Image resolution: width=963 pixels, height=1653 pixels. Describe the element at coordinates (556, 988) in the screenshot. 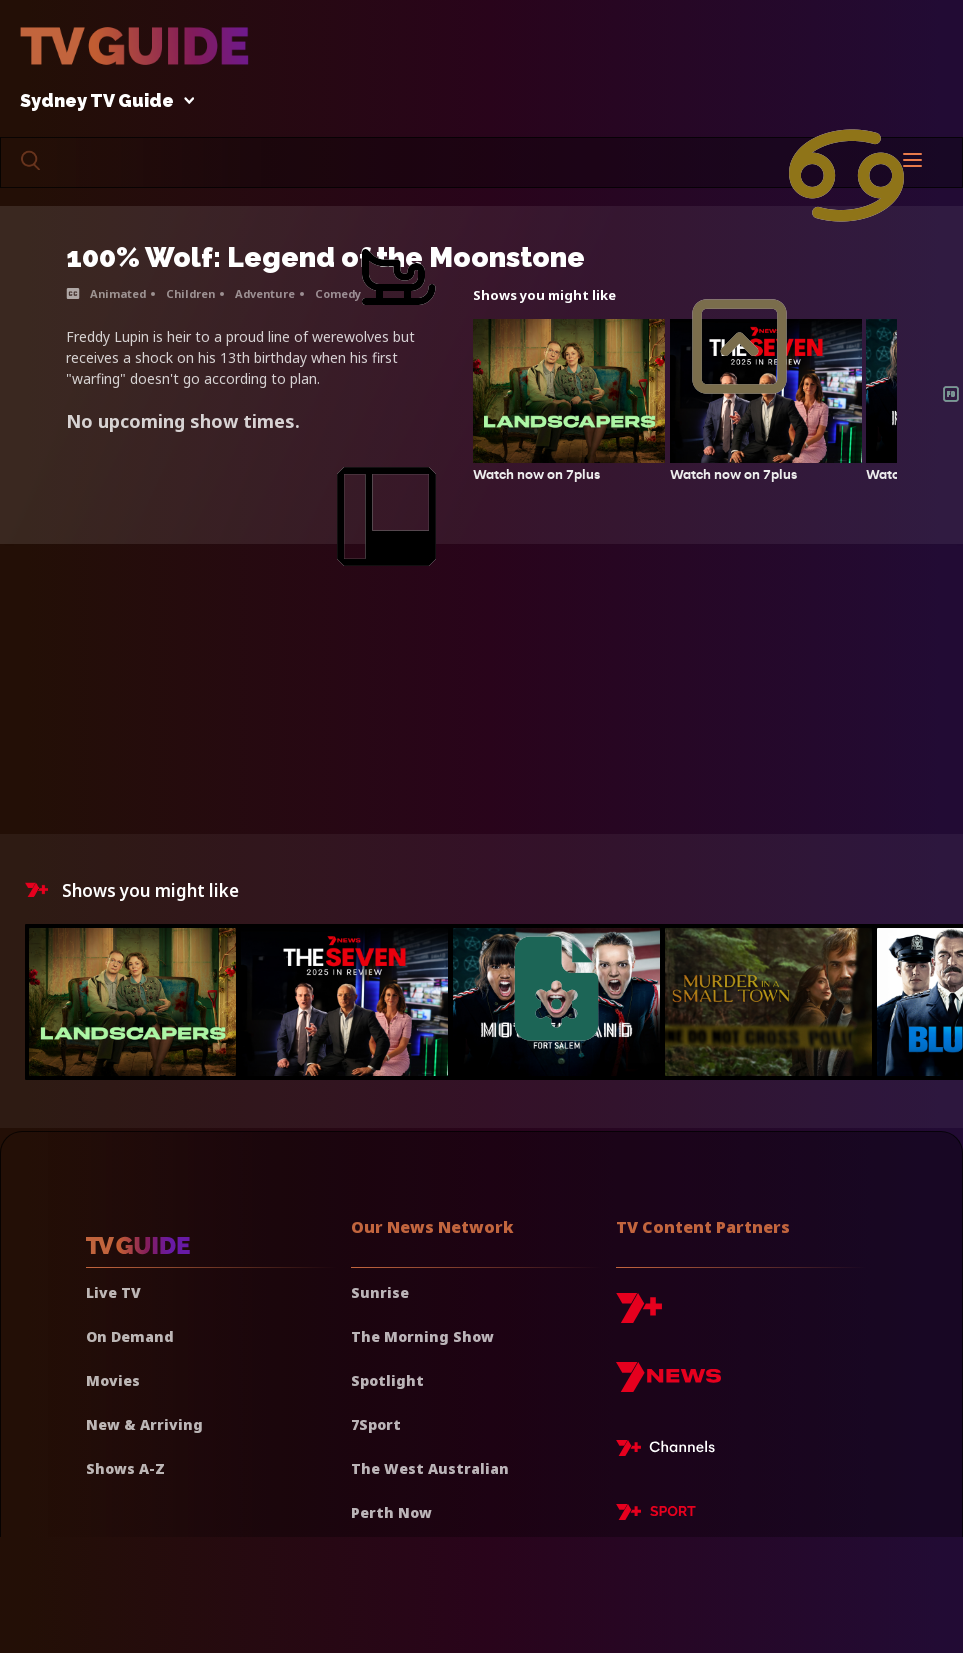

I see `access file settings or preferences` at that location.